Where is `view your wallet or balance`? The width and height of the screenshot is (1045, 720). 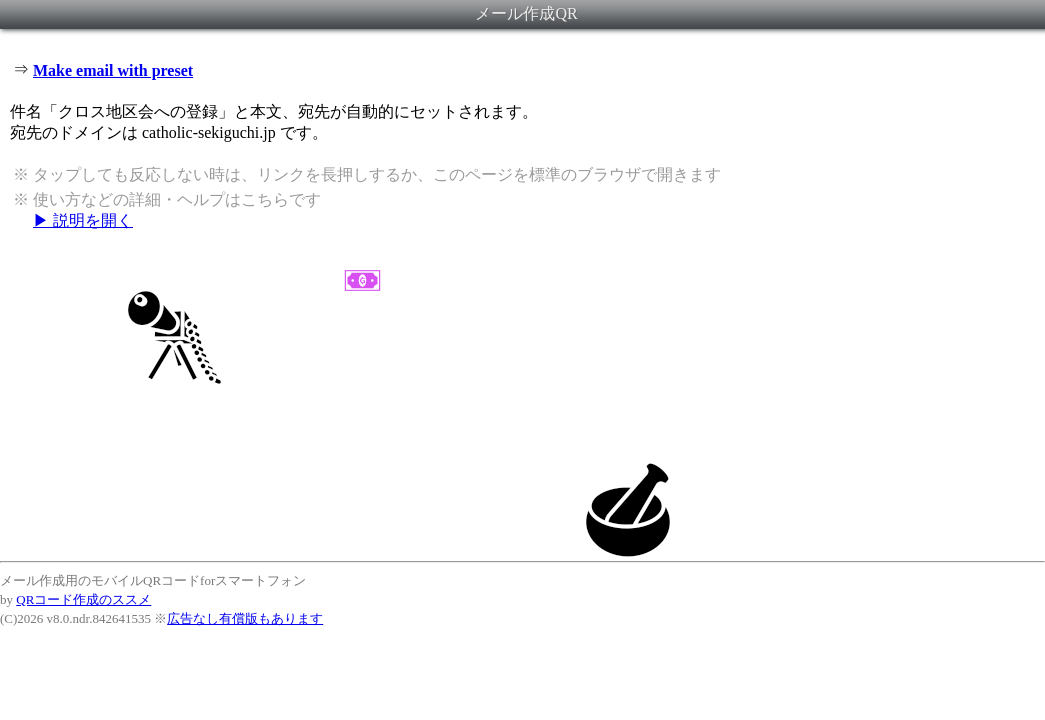
view your wallet or balance is located at coordinates (362, 280).